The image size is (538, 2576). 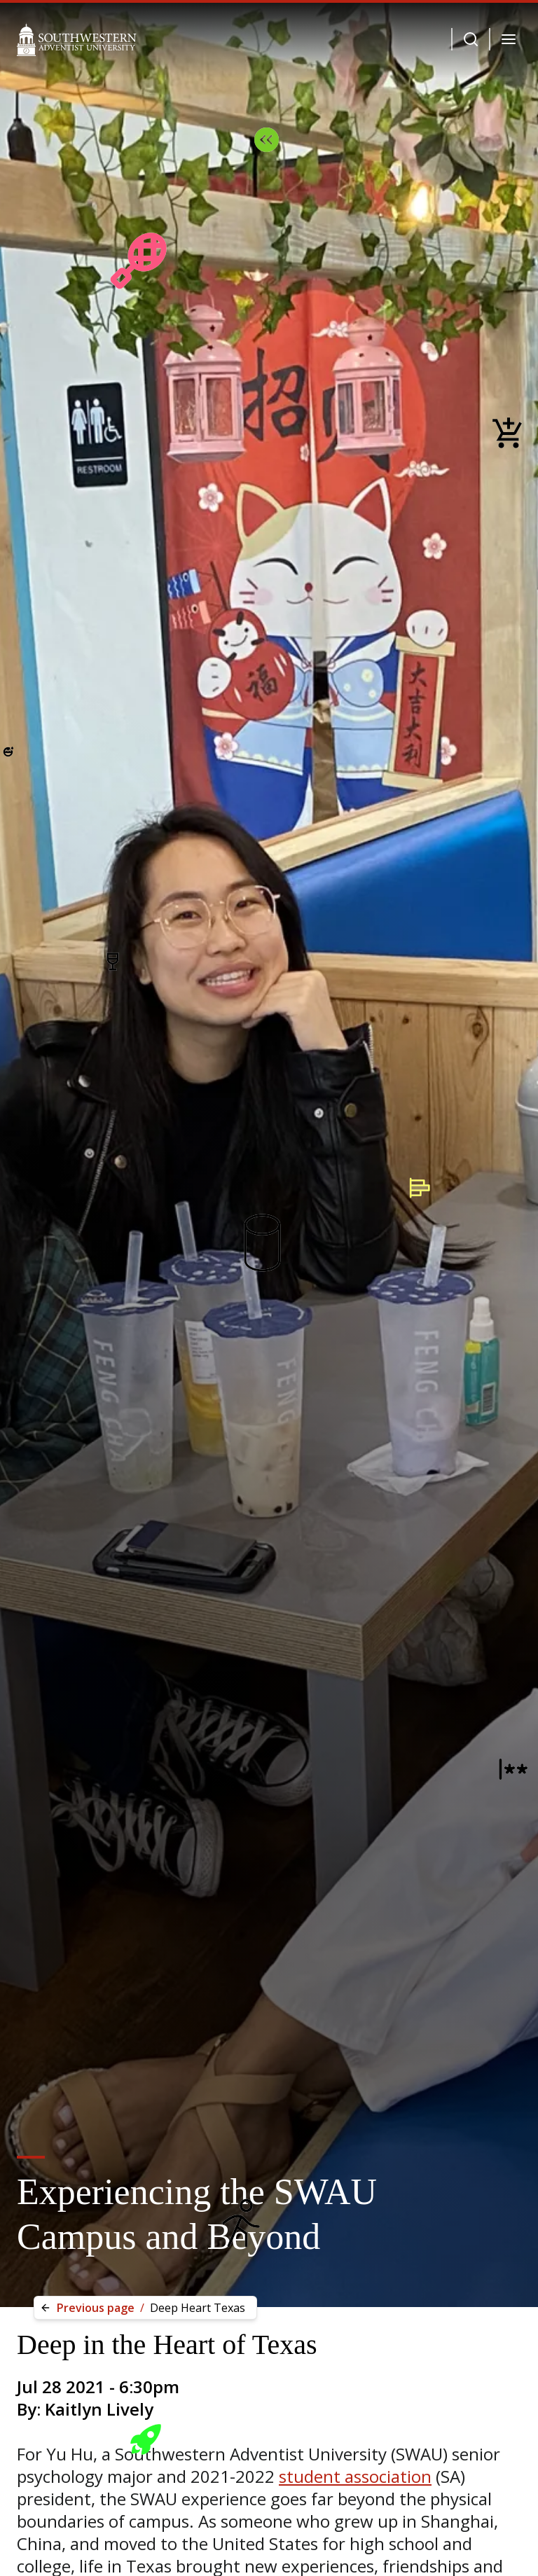 I want to click on enter or view password field, so click(x=512, y=1769).